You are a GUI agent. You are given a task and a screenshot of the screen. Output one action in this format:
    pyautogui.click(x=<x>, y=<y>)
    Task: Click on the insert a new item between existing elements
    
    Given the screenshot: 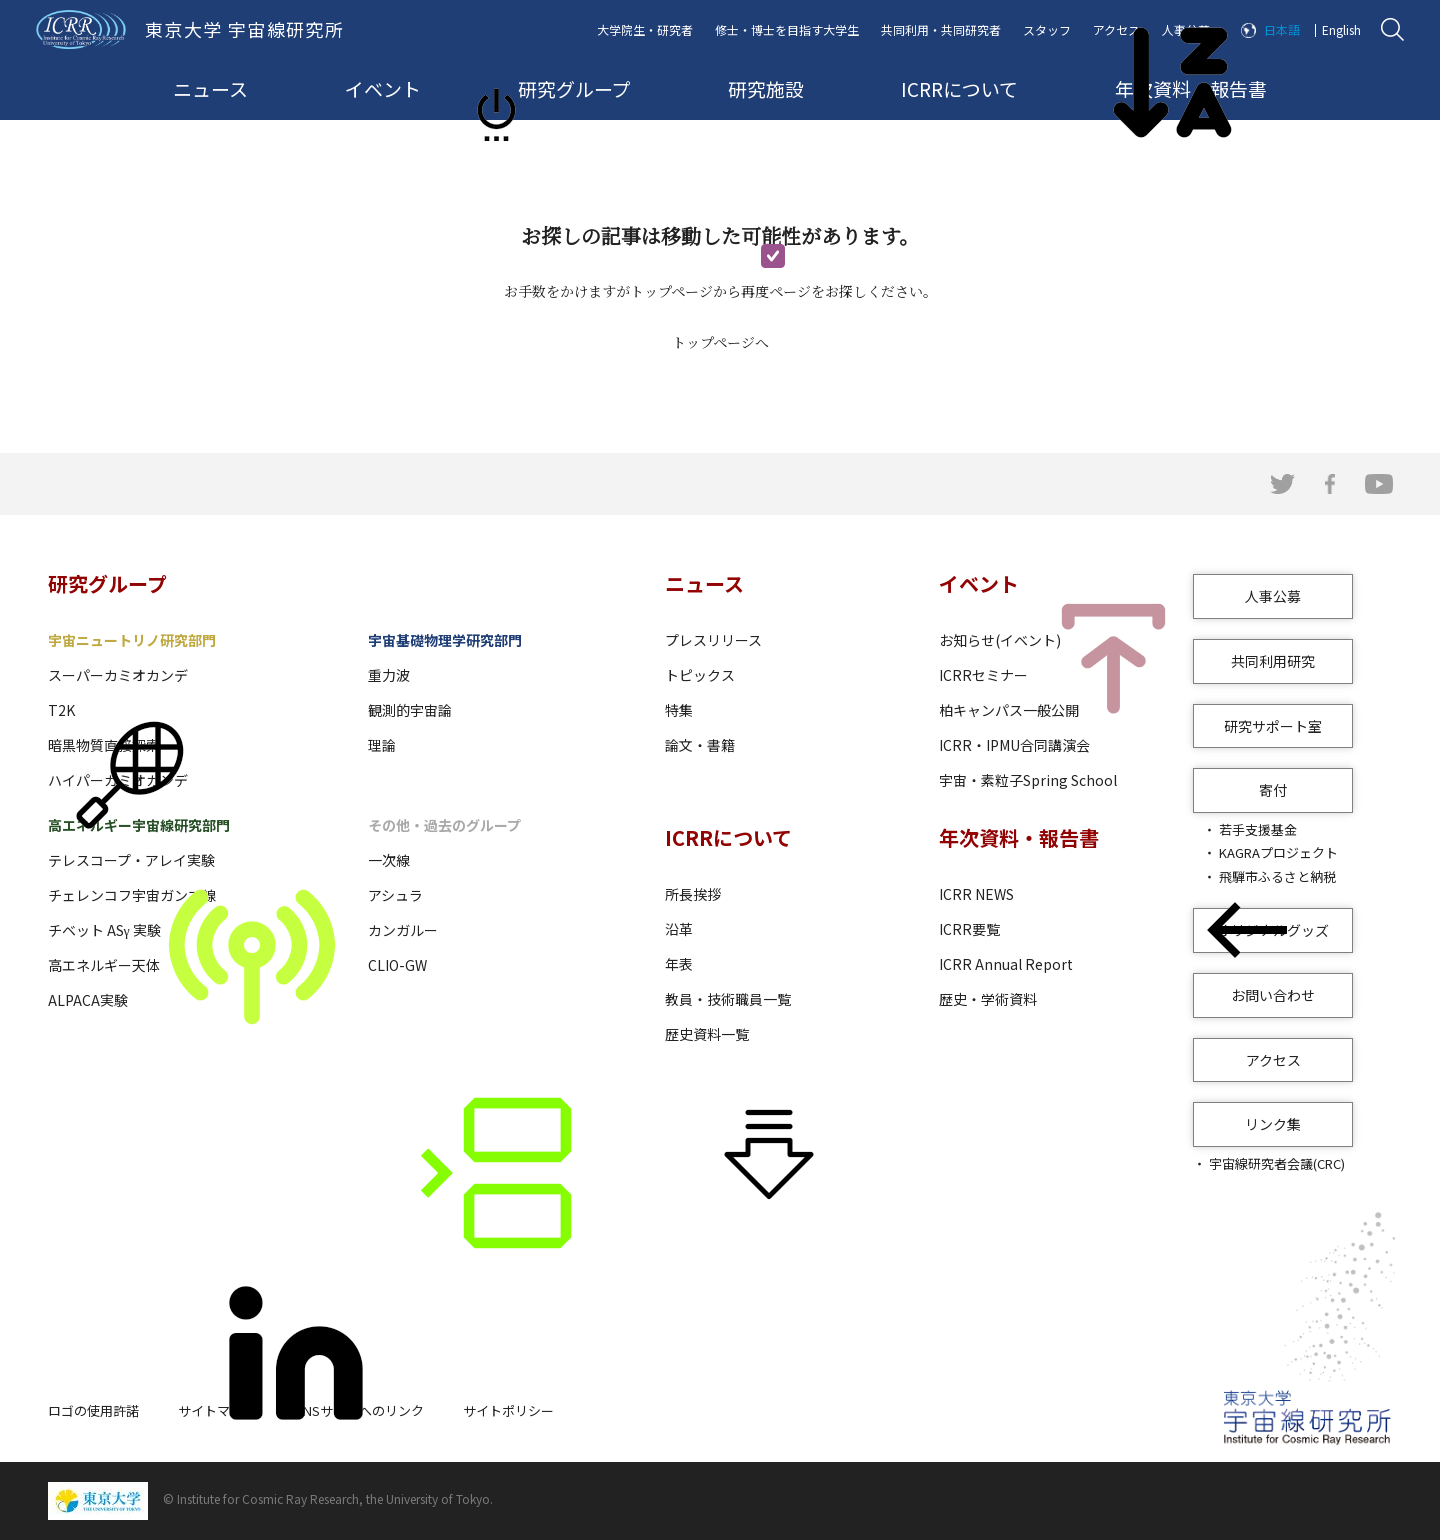 What is the action you would take?
    pyautogui.click(x=496, y=1173)
    